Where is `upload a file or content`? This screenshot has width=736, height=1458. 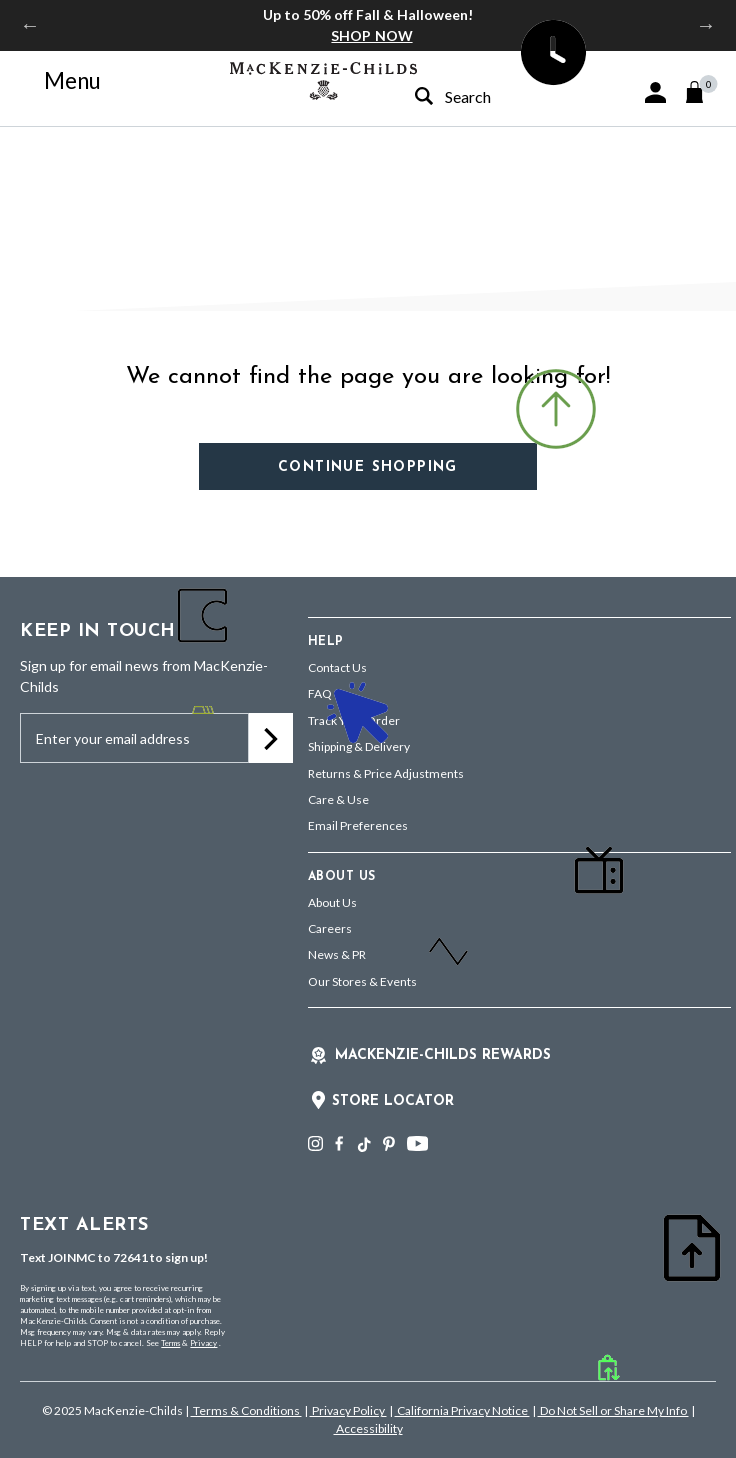
upload a file or content is located at coordinates (556, 409).